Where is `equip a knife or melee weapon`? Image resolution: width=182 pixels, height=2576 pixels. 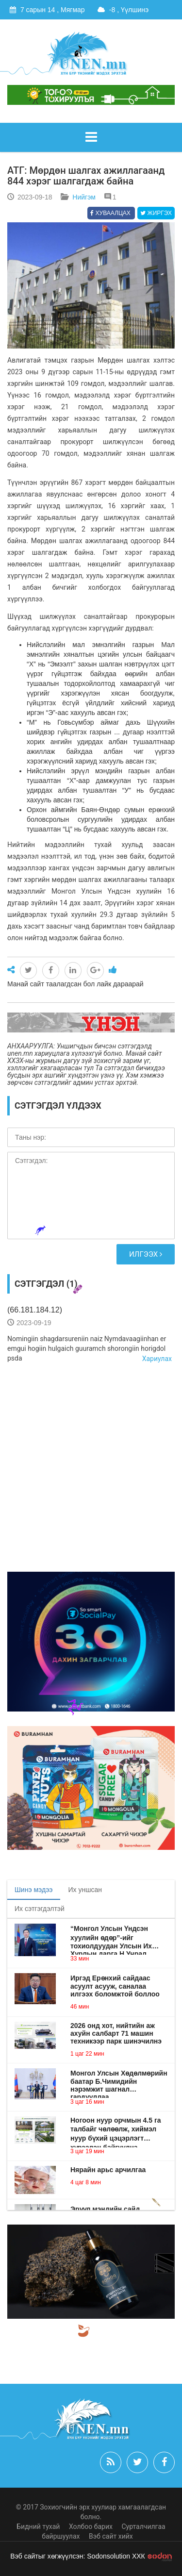
equip a knife or melee weapon is located at coordinates (156, 2202).